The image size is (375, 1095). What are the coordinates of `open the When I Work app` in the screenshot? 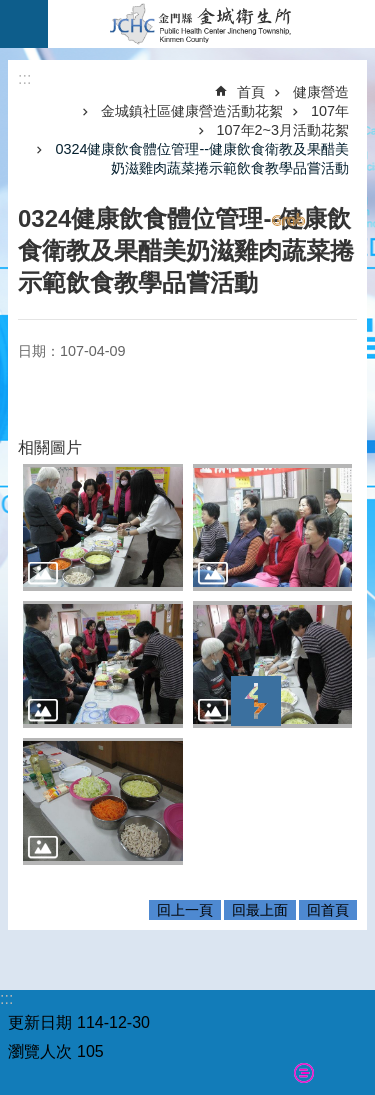 It's located at (304, 1073).